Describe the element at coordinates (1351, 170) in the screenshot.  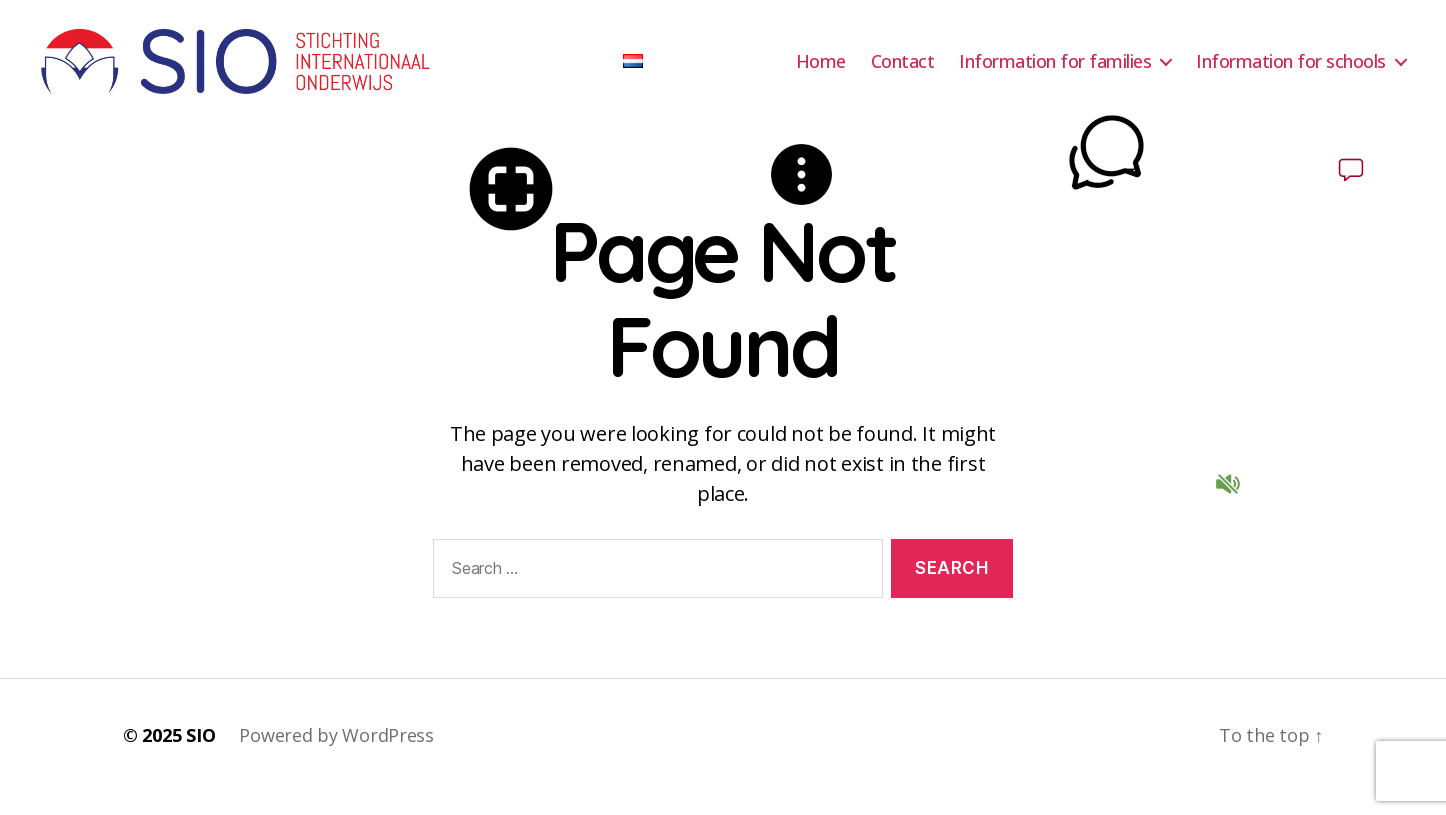
I see `open chat or messaging` at that location.